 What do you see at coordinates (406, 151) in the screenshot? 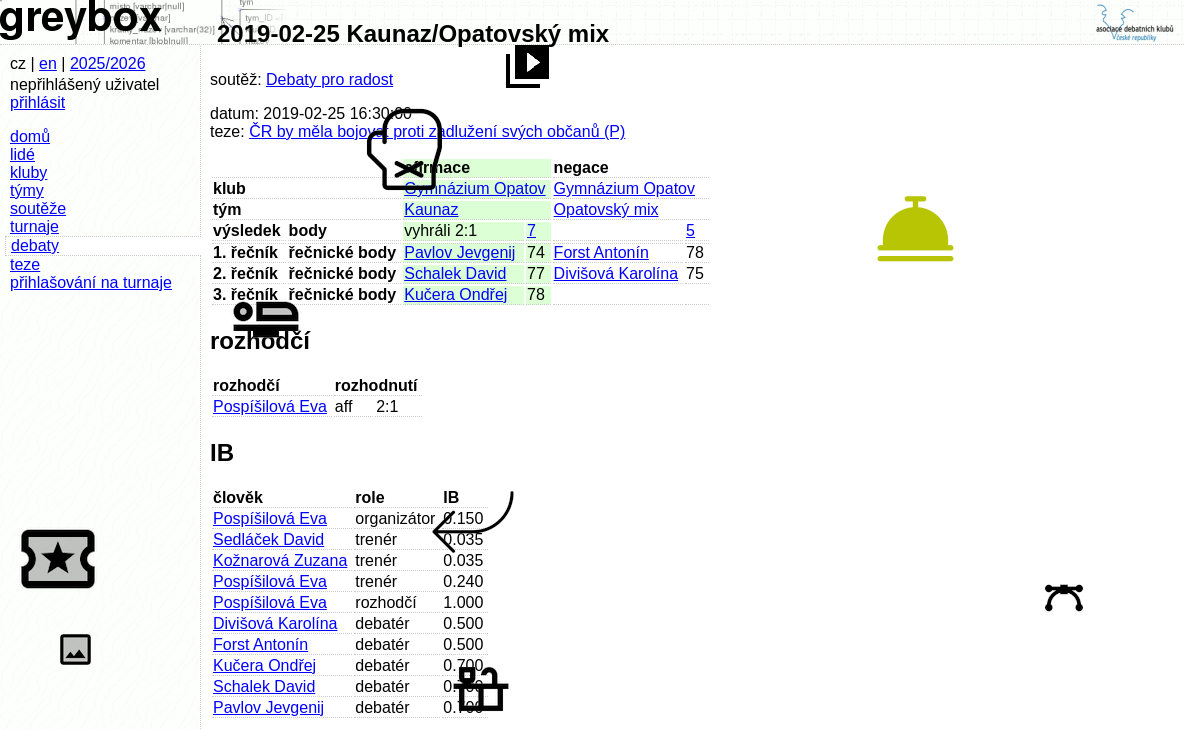
I see `access boxing or combat sports content` at bounding box center [406, 151].